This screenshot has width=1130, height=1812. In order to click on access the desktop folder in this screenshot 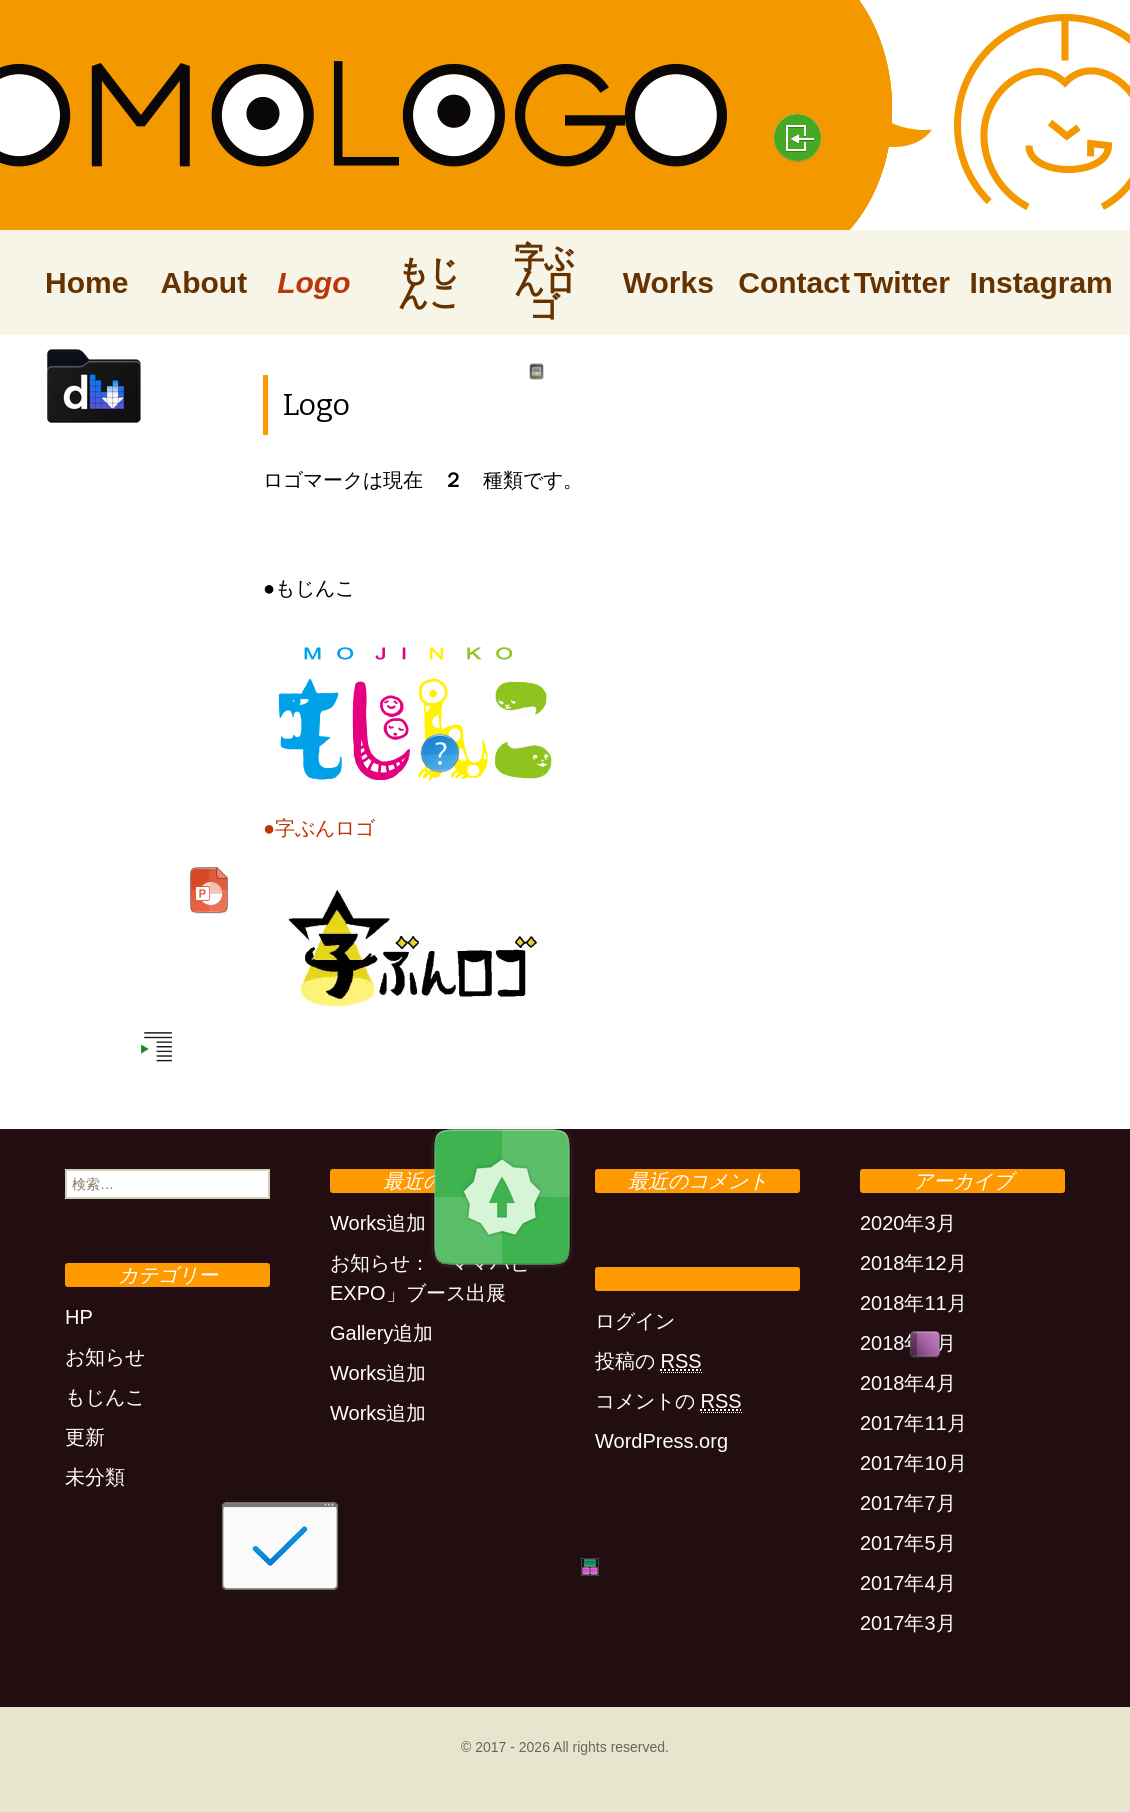, I will do `click(925, 1343)`.